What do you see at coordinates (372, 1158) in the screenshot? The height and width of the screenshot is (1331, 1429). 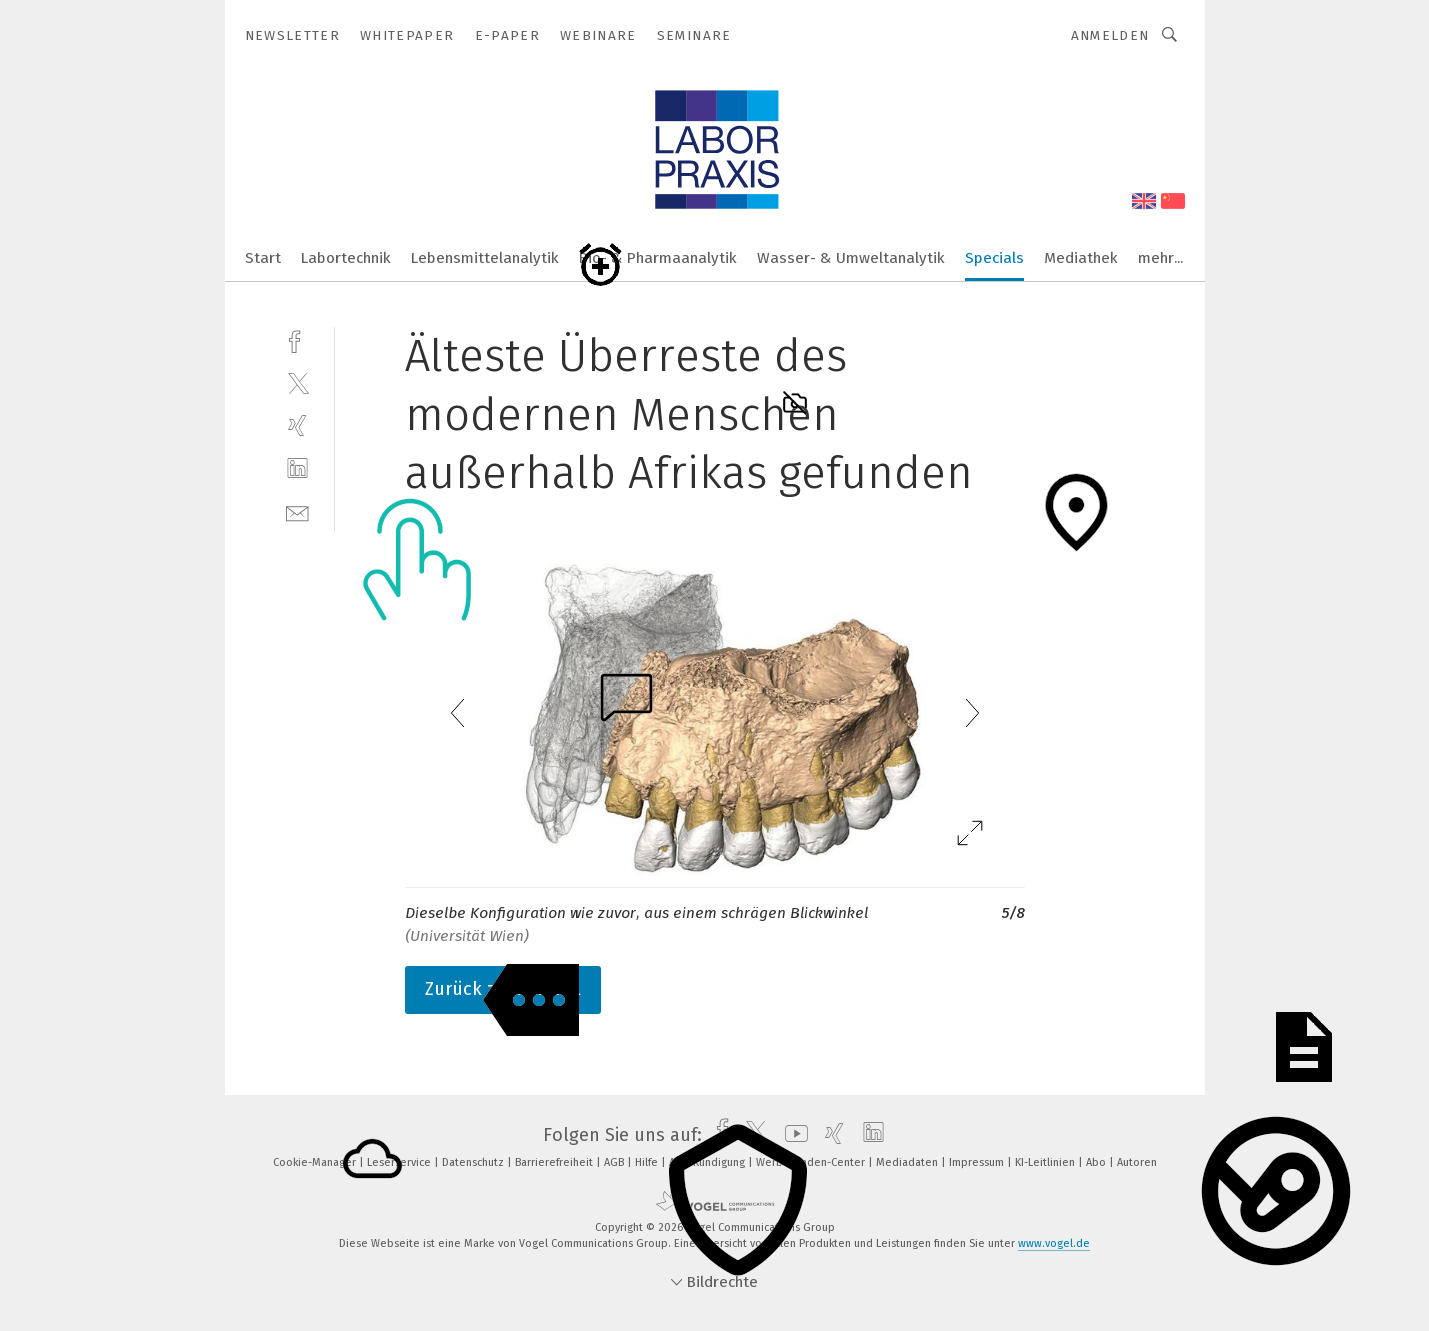 I see `access cloud storage` at bounding box center [372, 1158].